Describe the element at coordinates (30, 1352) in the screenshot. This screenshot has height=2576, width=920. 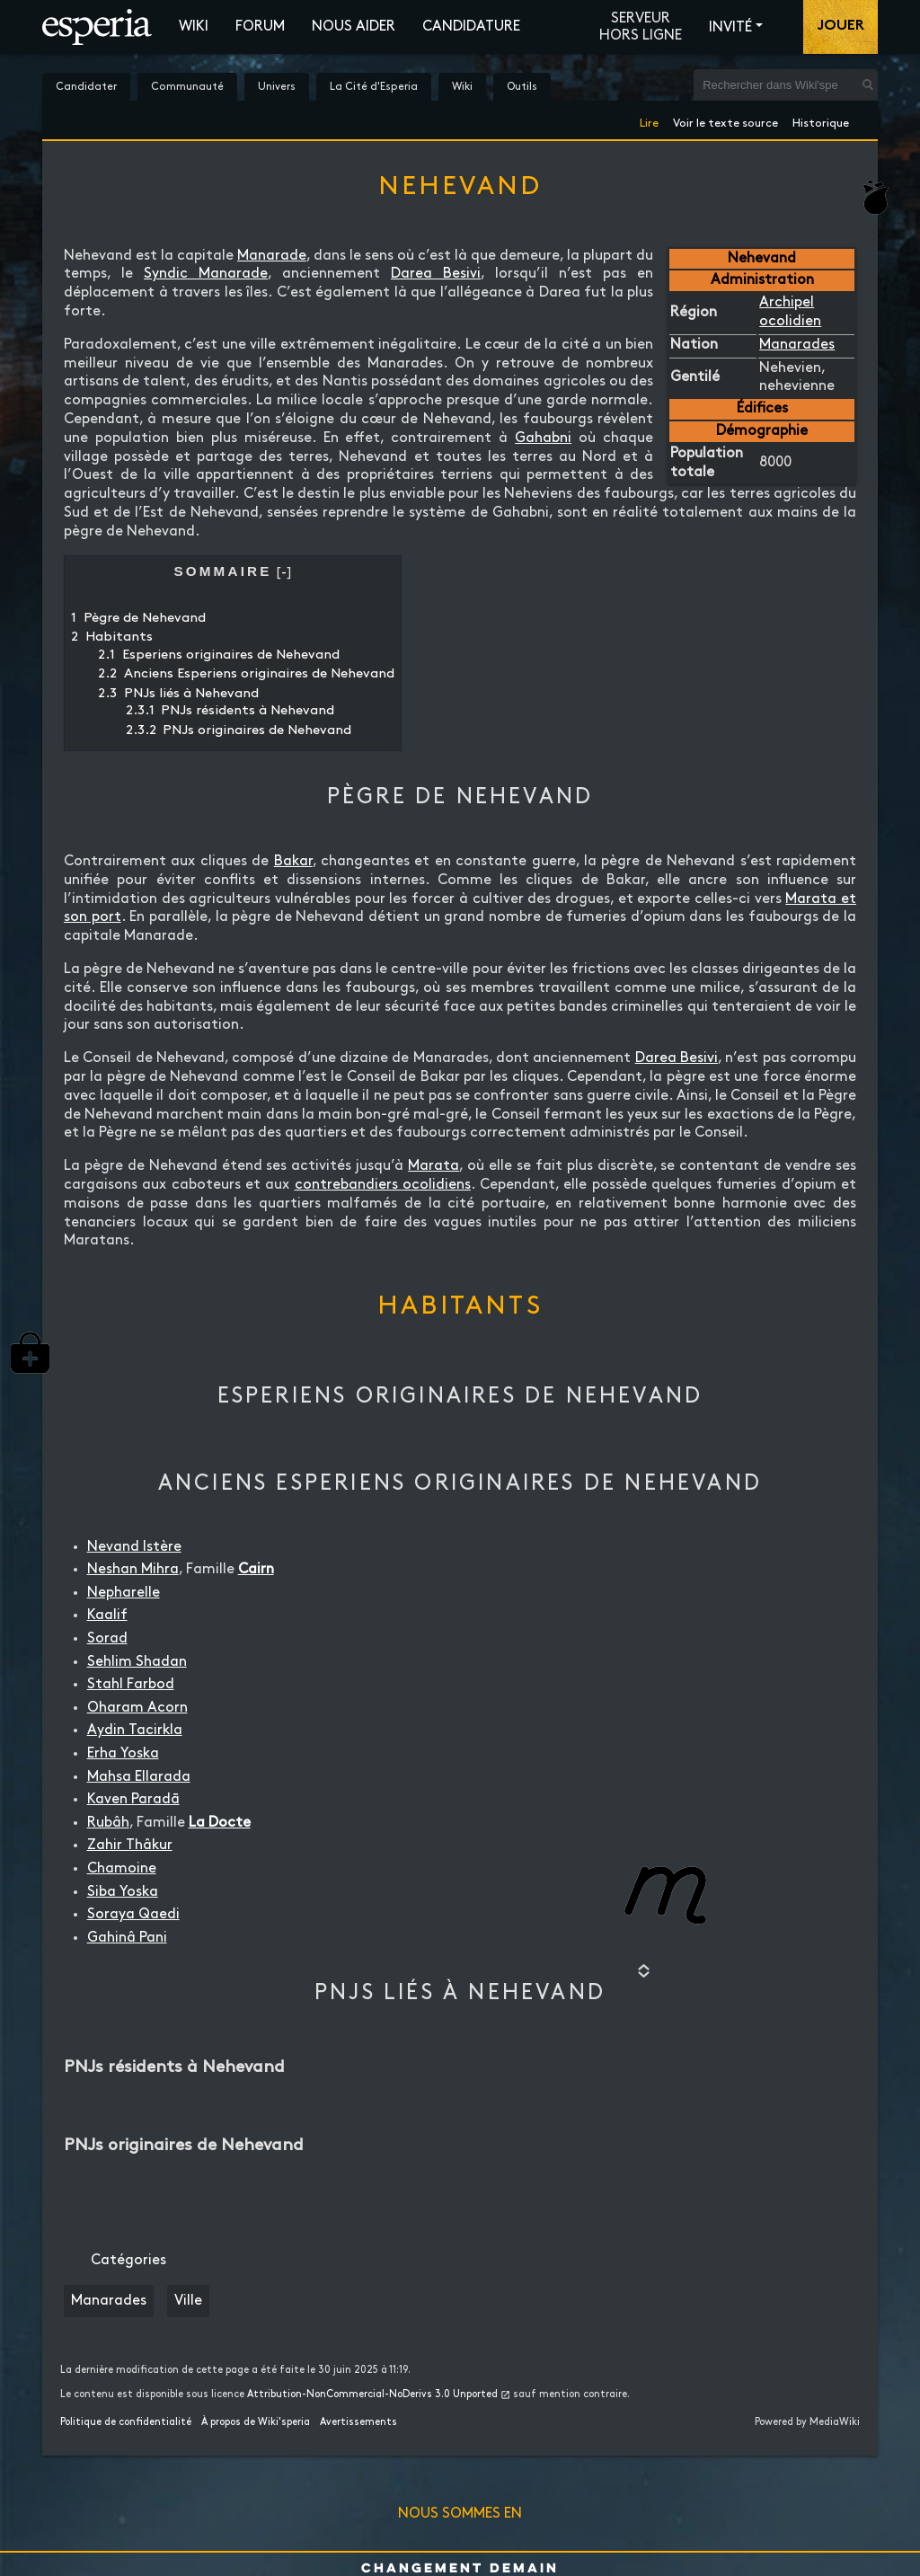
I see `add item to shopping bag` at that location.